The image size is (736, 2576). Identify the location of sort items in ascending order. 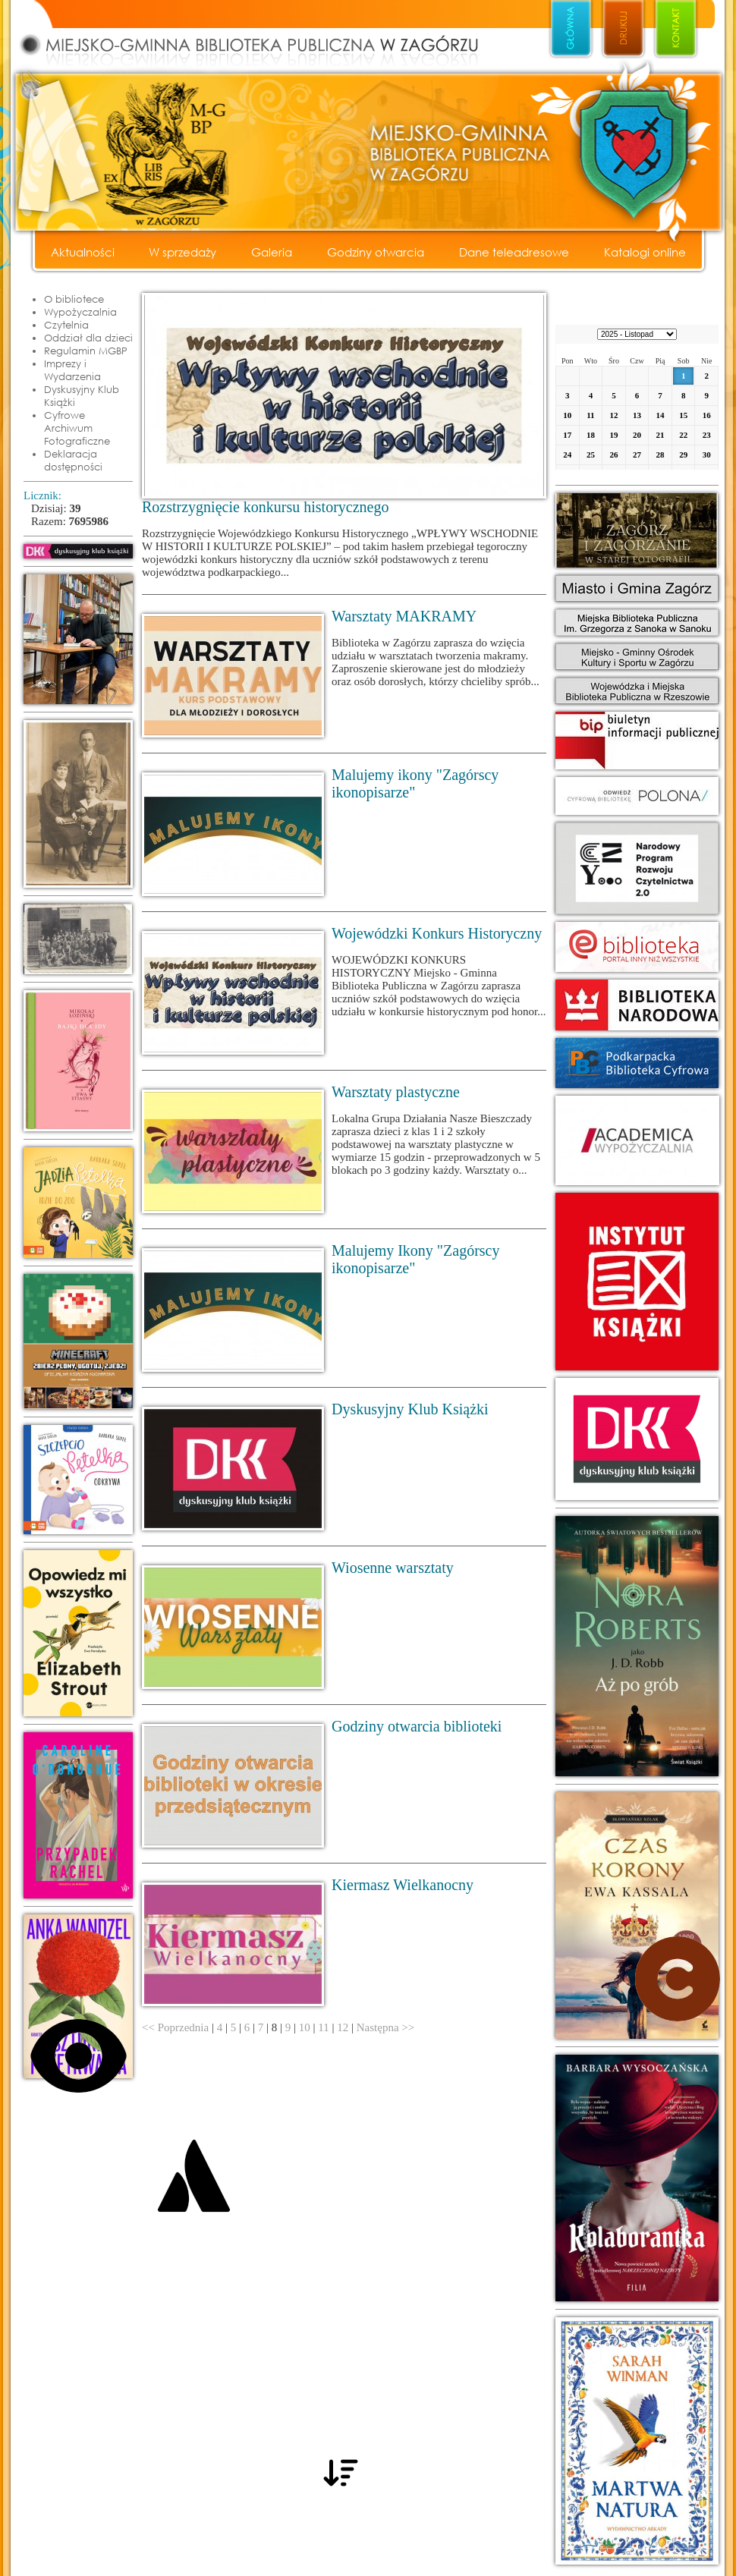
(341, 2473).